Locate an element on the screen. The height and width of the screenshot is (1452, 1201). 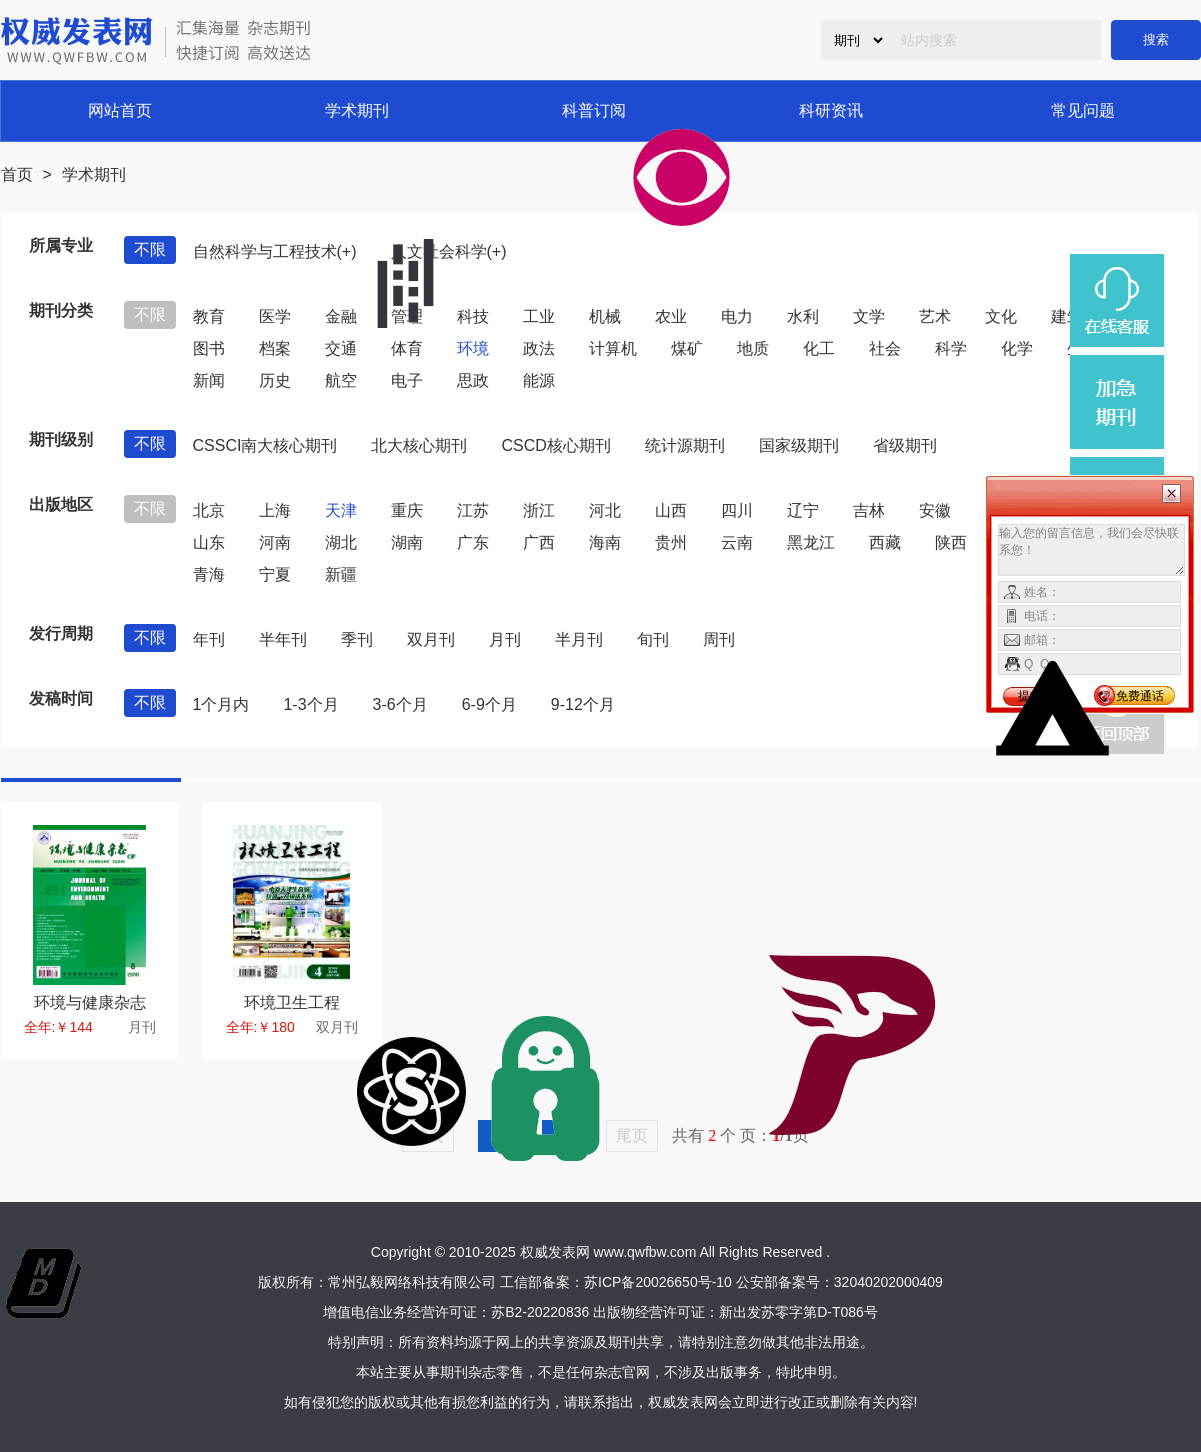
open private internet access vpn app is located at coordinates (545, 1088).